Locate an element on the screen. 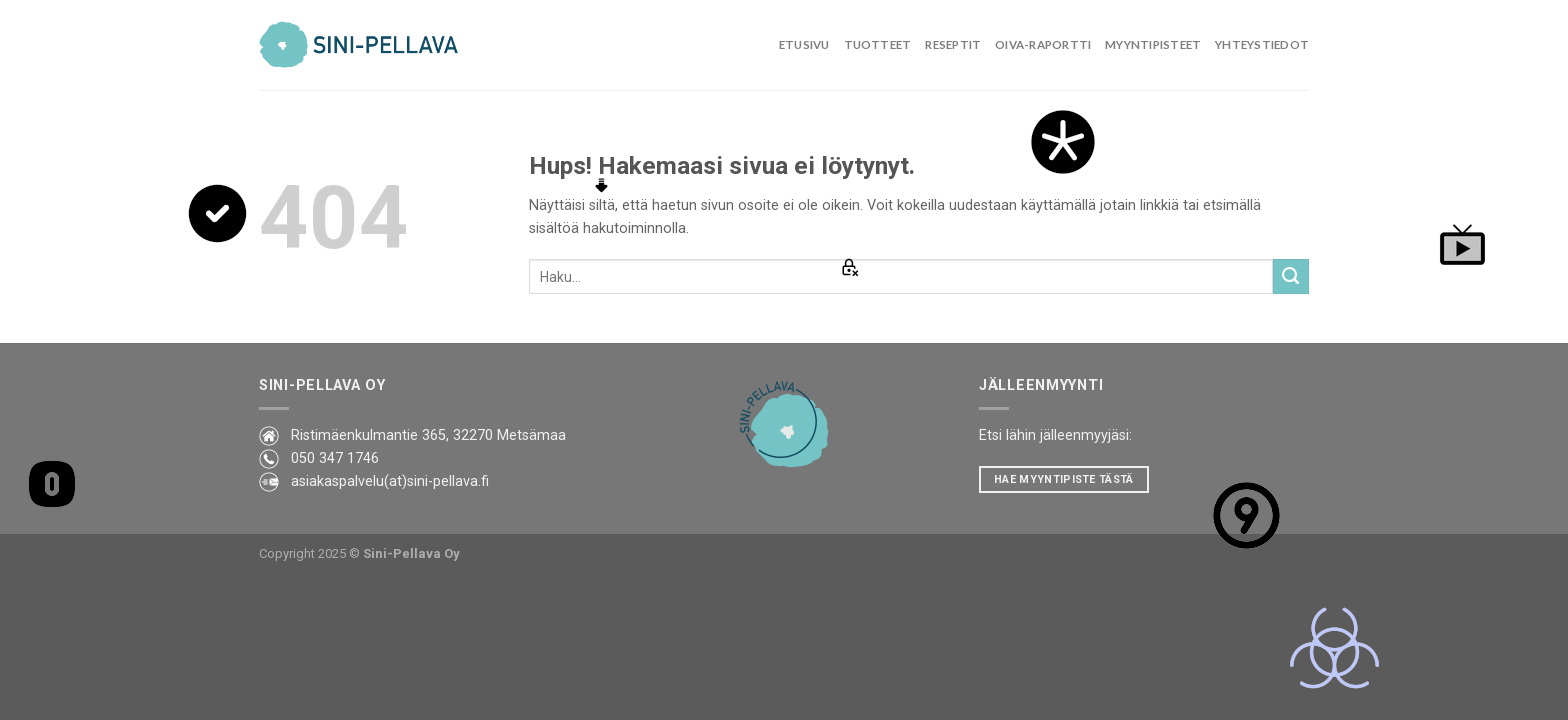 Image resolution: width=1568 pixels, height=720 pixels. indicates item number nine in a list or sequence is located at coordinates (1246, 515).